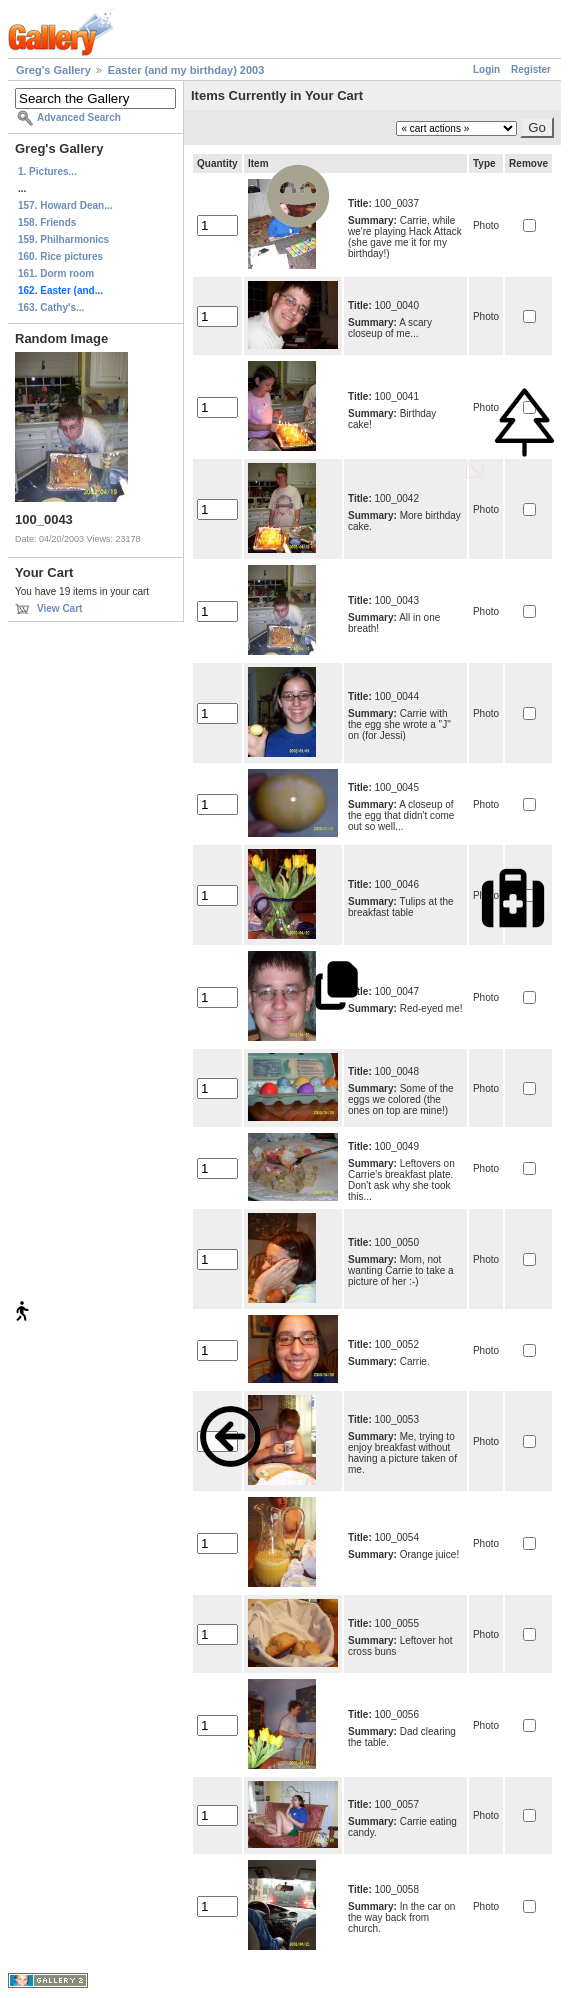 Image resolution: width=569 pixels, height=1998 pixels. I want to click on go back to the previous screen, so click(230, 1436).